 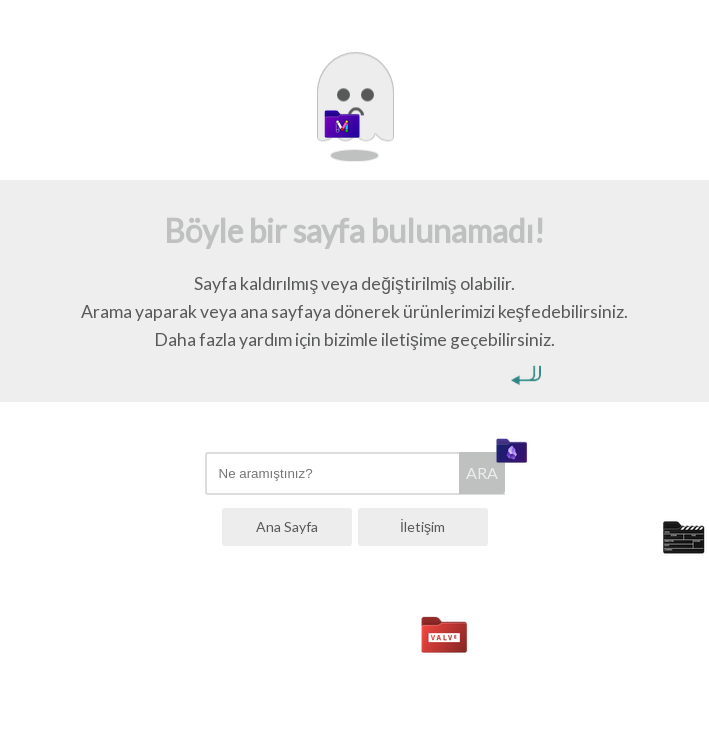 I want to click on open wondershare mockitt project files, so click(x=342, y=125).